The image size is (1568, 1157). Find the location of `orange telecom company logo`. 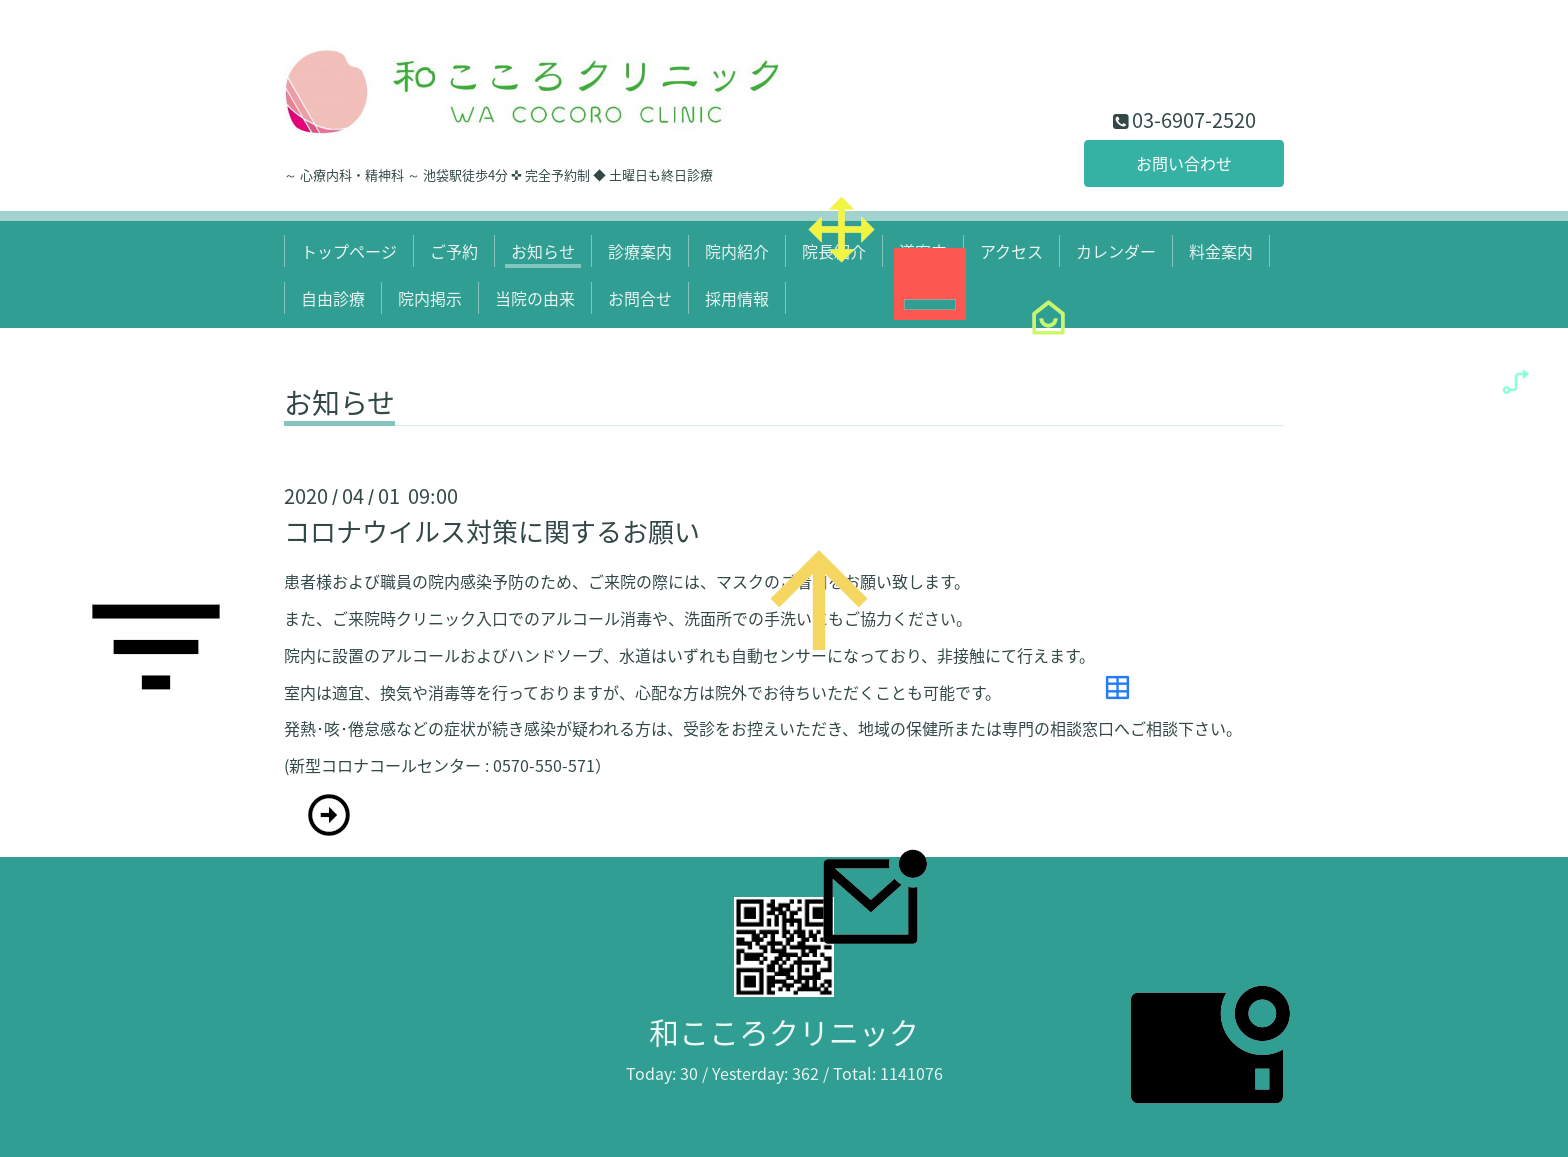

orange telecom company logo is located at coordinates (930, 284).